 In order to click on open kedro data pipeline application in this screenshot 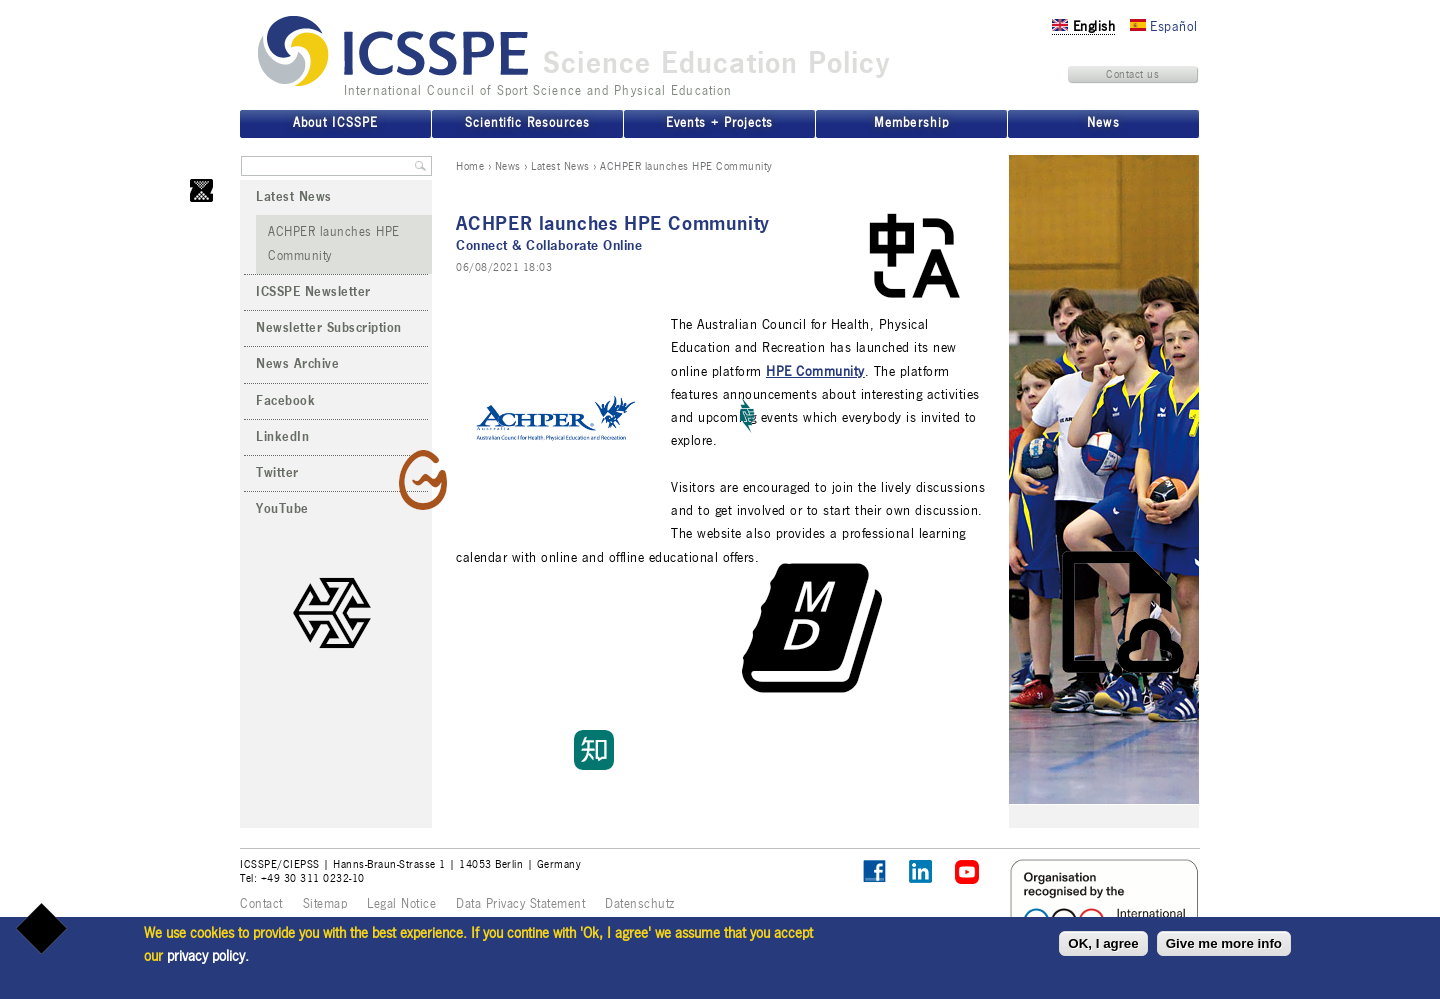, I will do `click(41, 928)`.